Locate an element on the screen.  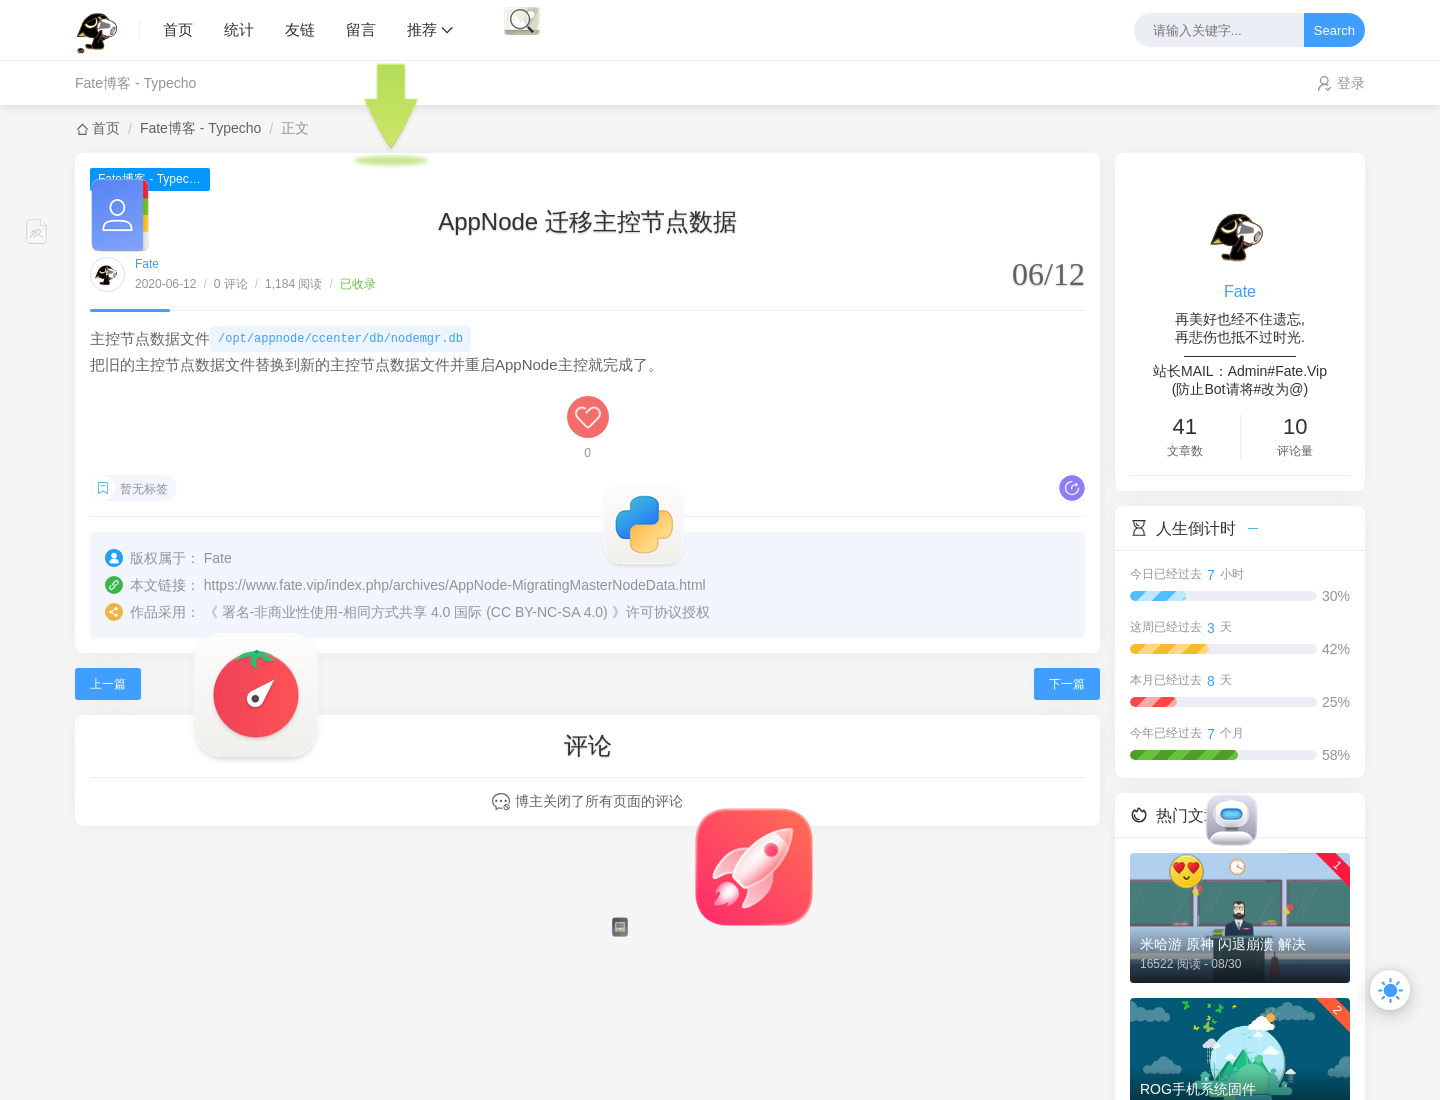
a sega genesis ROM file is located at coordinates (620, 927).